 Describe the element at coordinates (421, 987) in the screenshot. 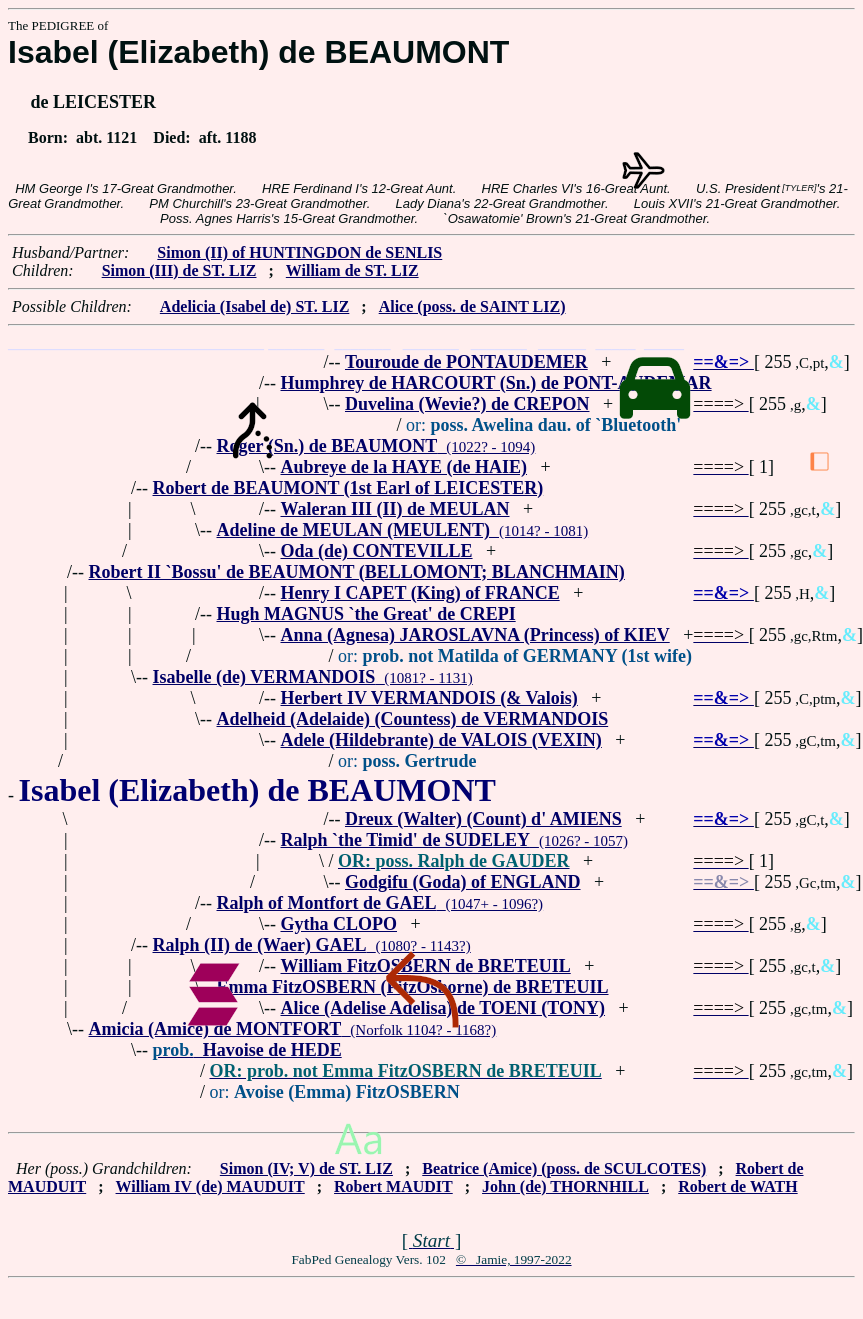

I see `reply to a message or comment` at that location.